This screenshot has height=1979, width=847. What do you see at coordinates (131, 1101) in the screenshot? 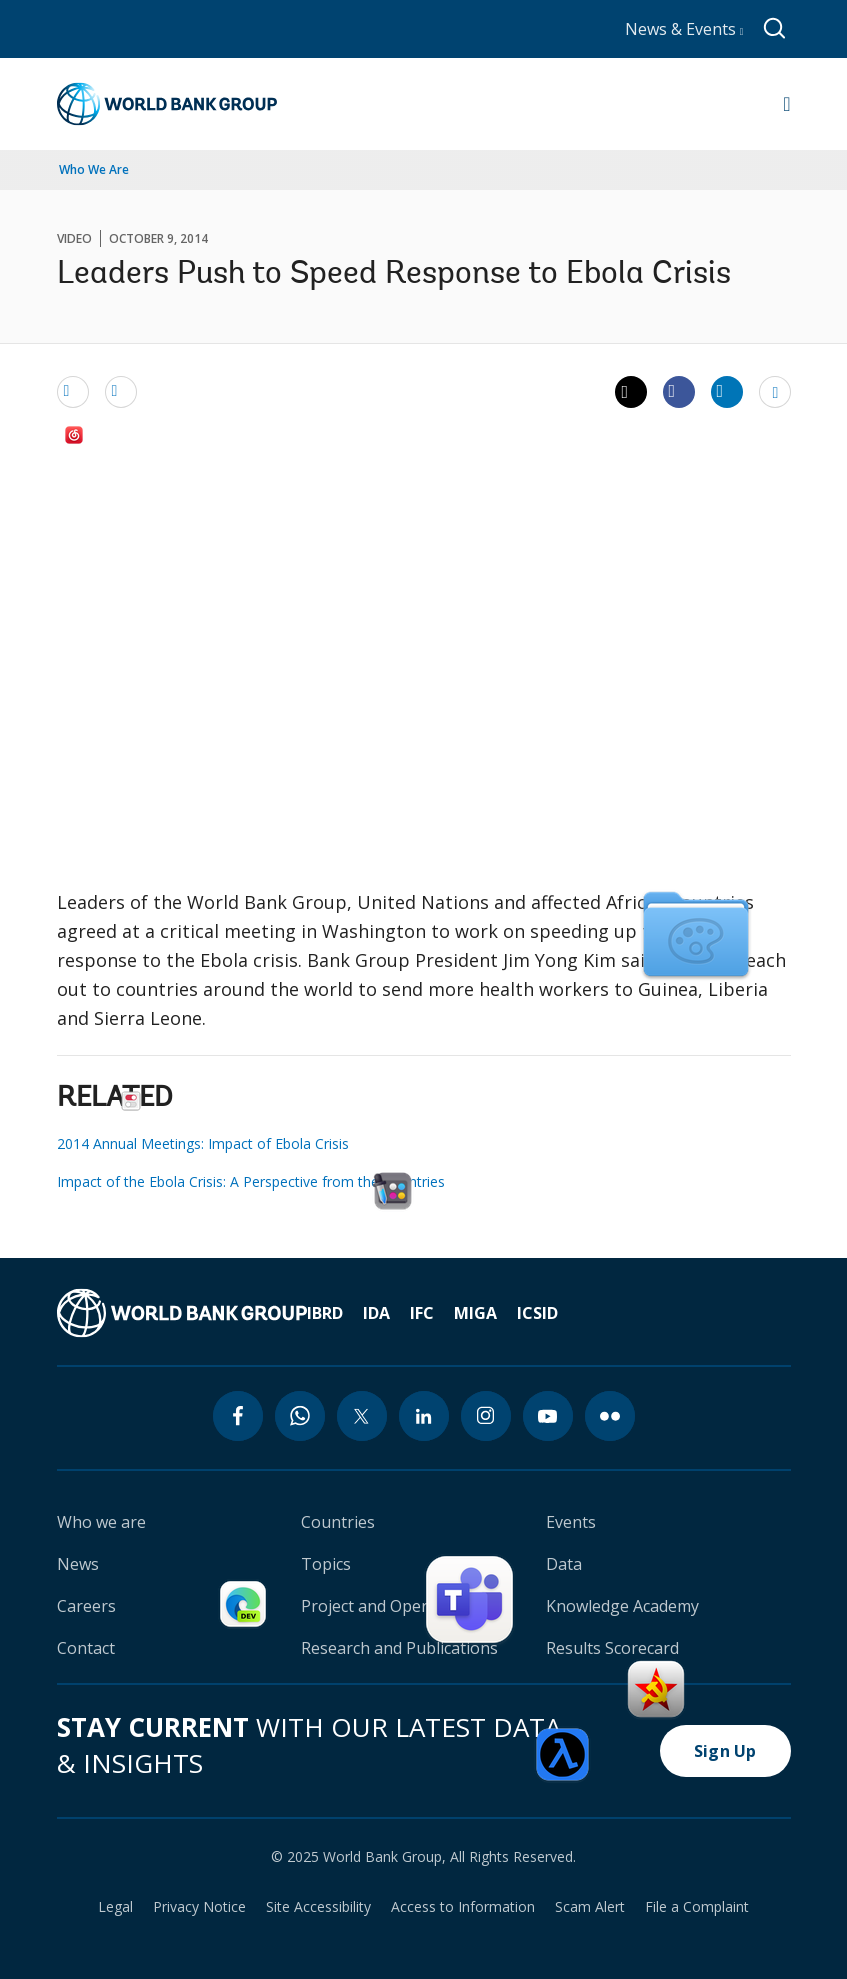
I see `open gnome tweaks settings` at bounding box center [131, 1101].